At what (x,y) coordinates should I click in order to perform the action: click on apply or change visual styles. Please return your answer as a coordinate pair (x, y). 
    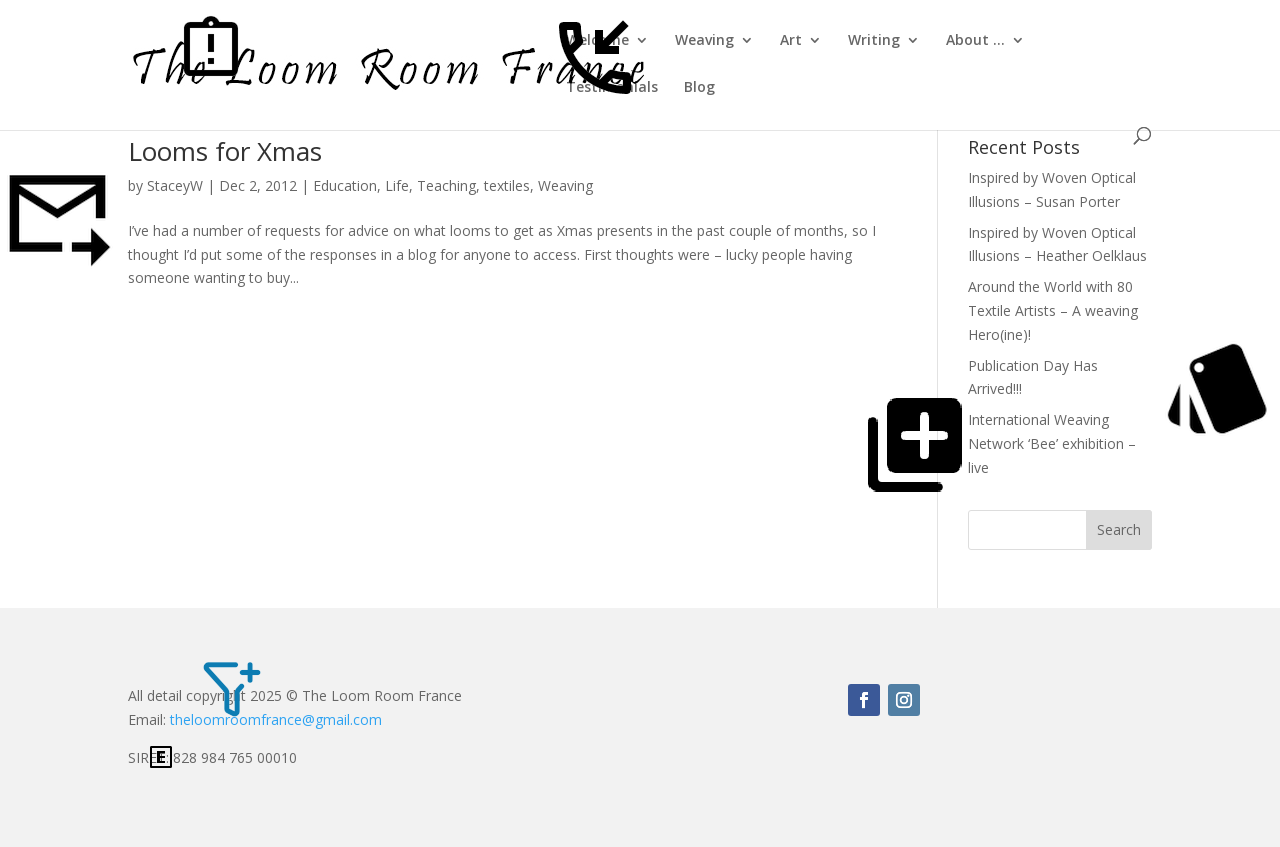
    Looking at the image, I should click on (1218, 387).